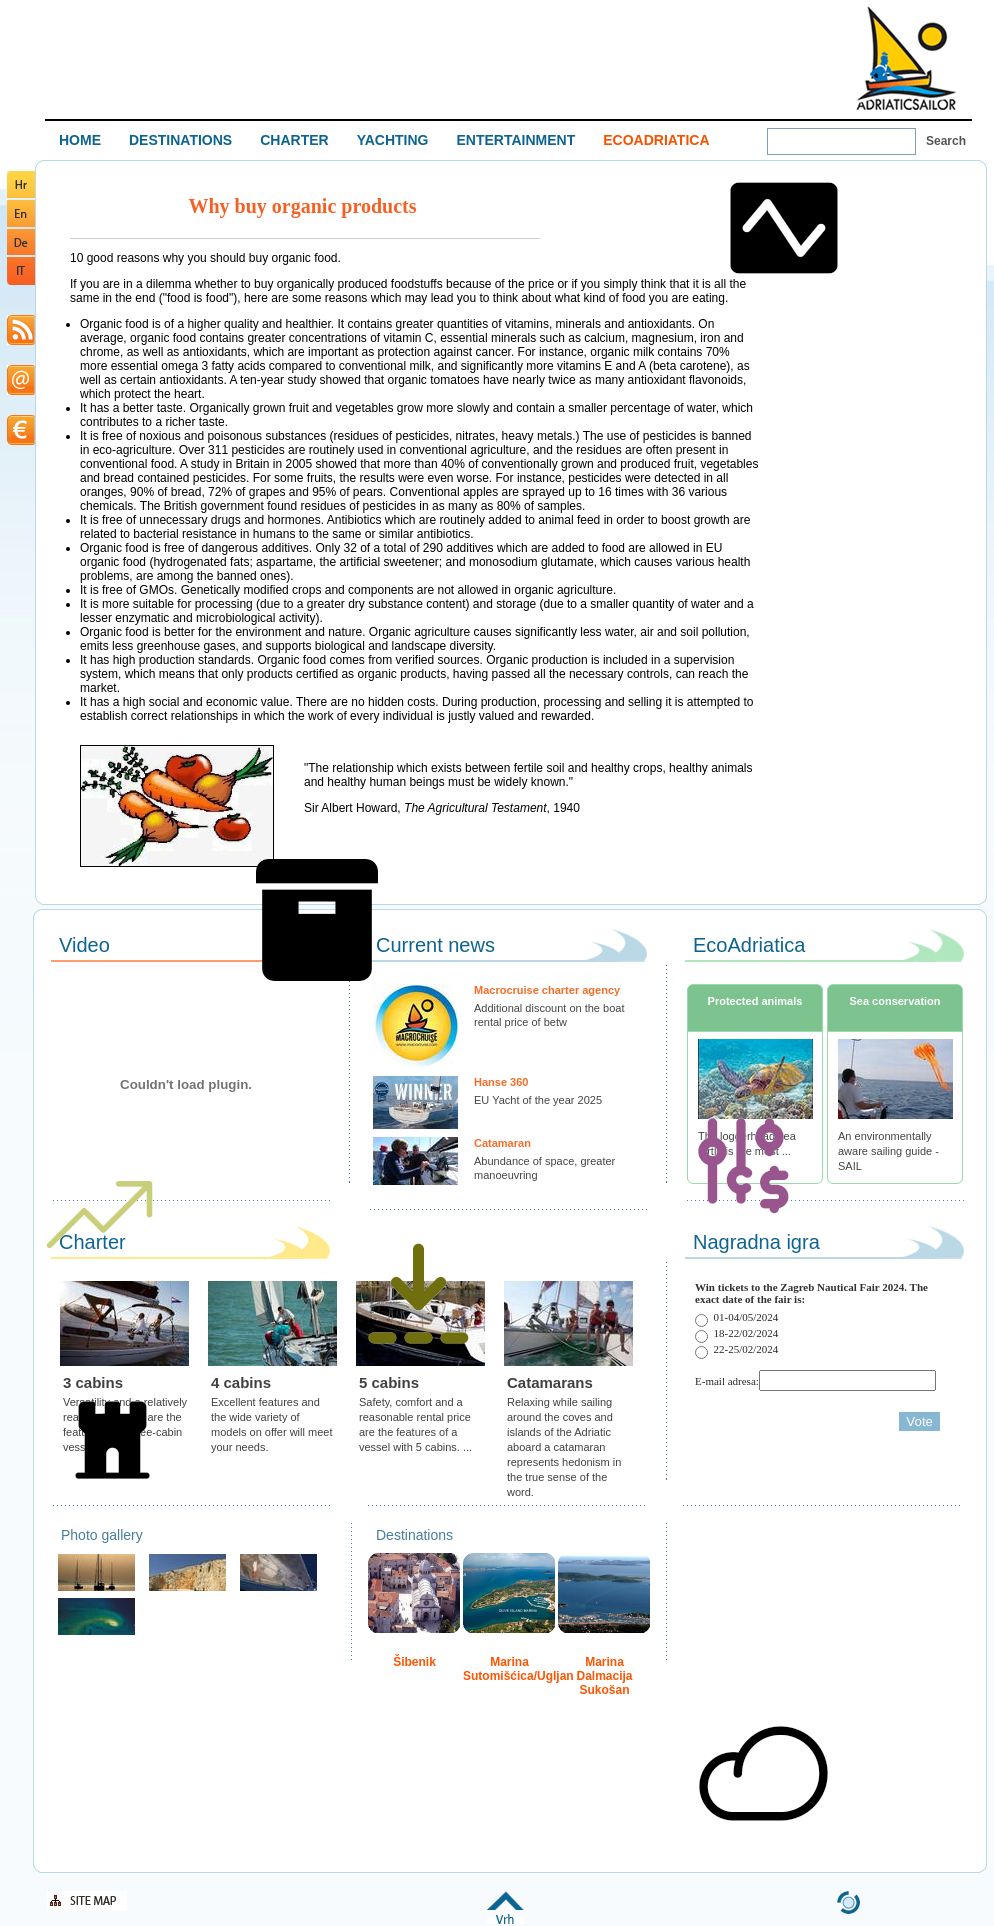  What do you see at coordinates (784, 228) in the screenshot?
I see `toggle triangle waveform in audio settings` at bounding box center [784, 228].